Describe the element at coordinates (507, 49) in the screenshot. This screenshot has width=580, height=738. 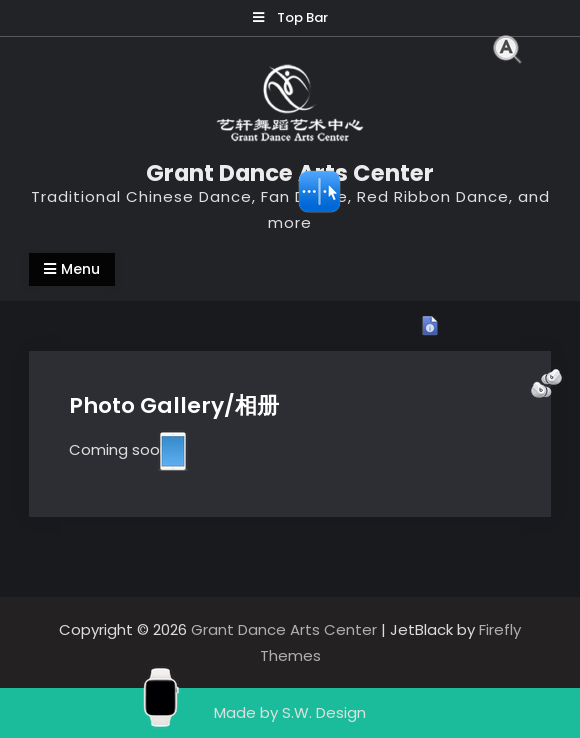
I see `search within file contents` at that location.